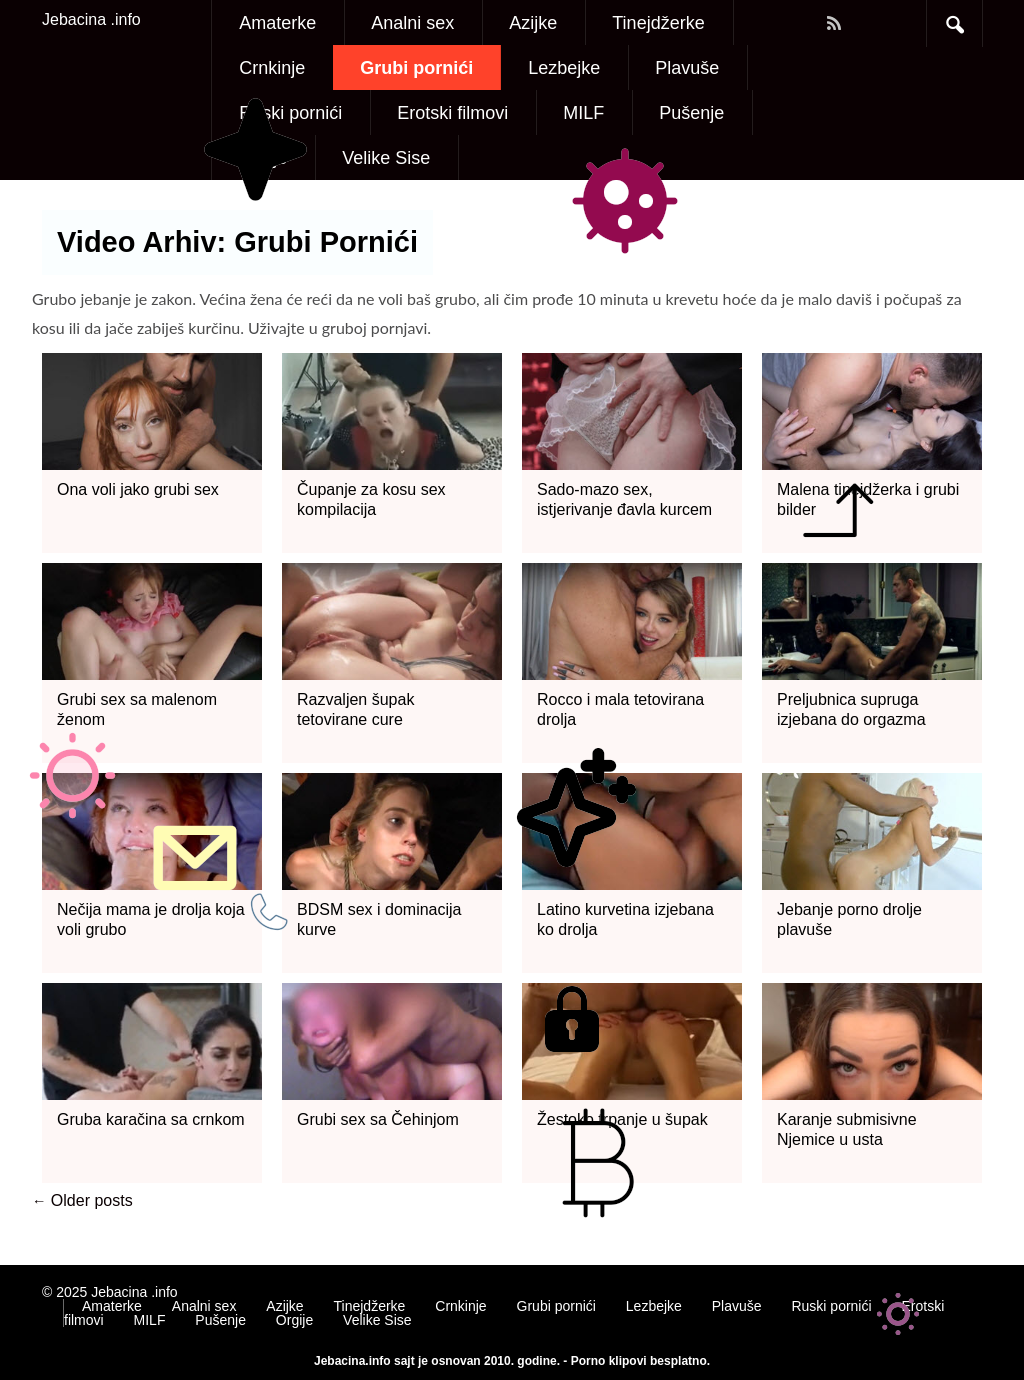  Describe the element at coordinates (572, 1019) in the screenshot. I see `indicates a locked or private channel` at that location.